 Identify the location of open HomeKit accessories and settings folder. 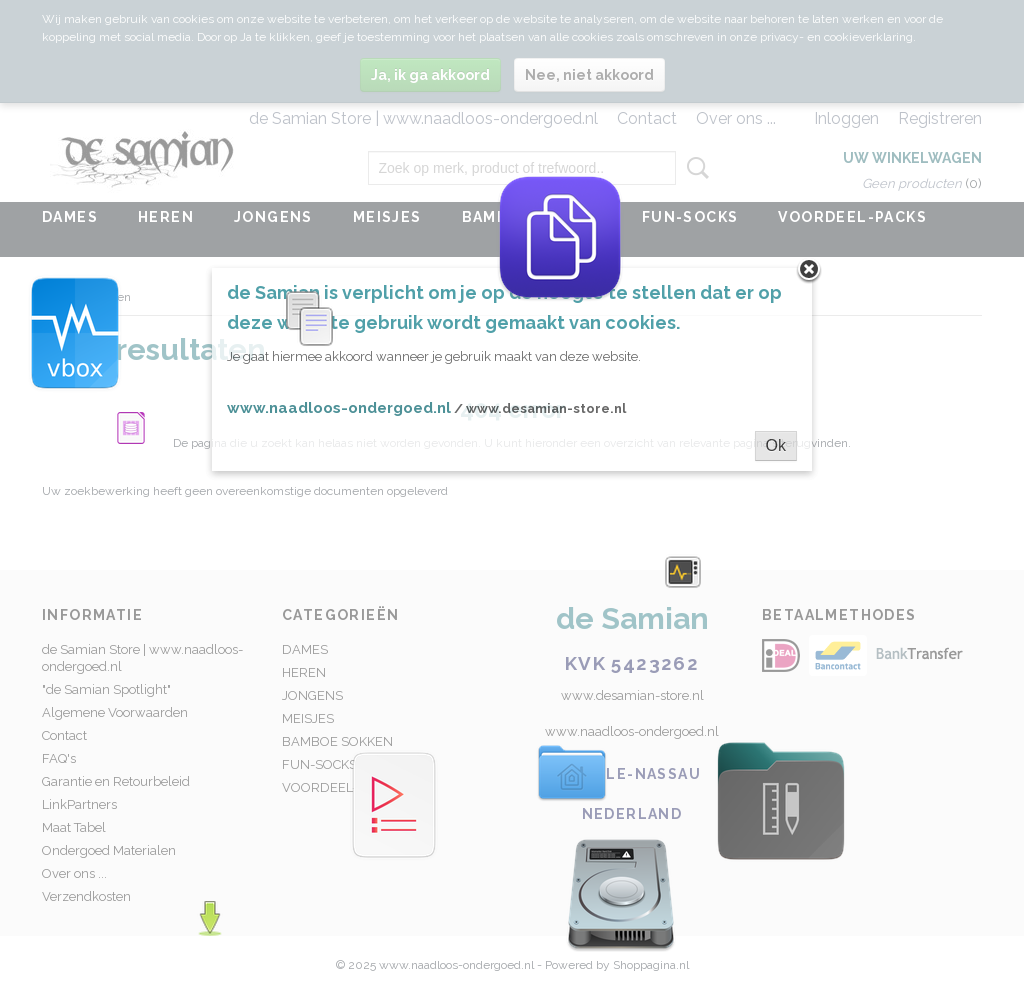
(572, 772).